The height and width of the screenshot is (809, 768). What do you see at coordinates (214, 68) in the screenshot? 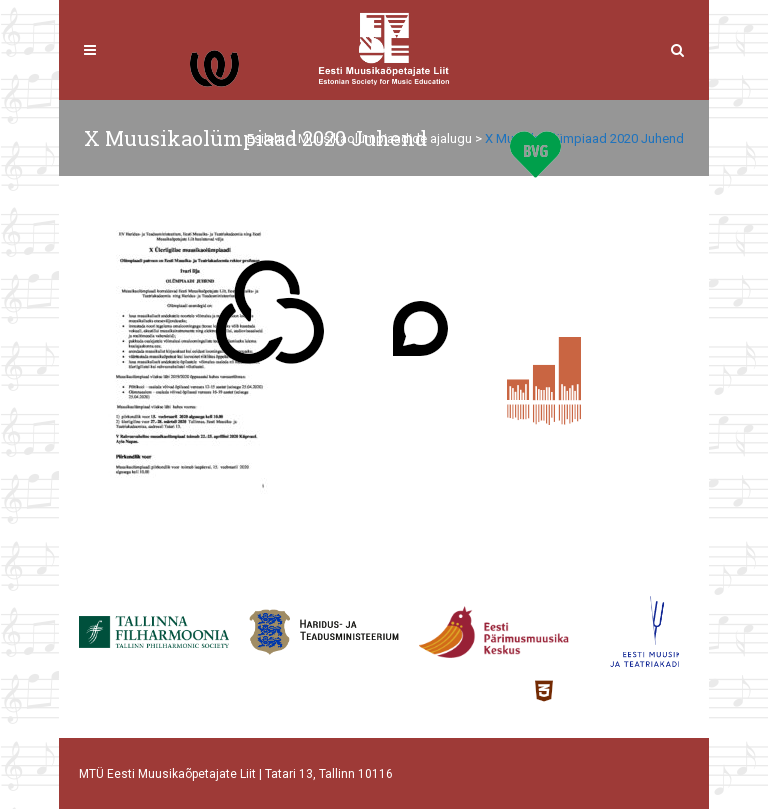
I see `open weblate translation platform` at bounding box center [214, 68].